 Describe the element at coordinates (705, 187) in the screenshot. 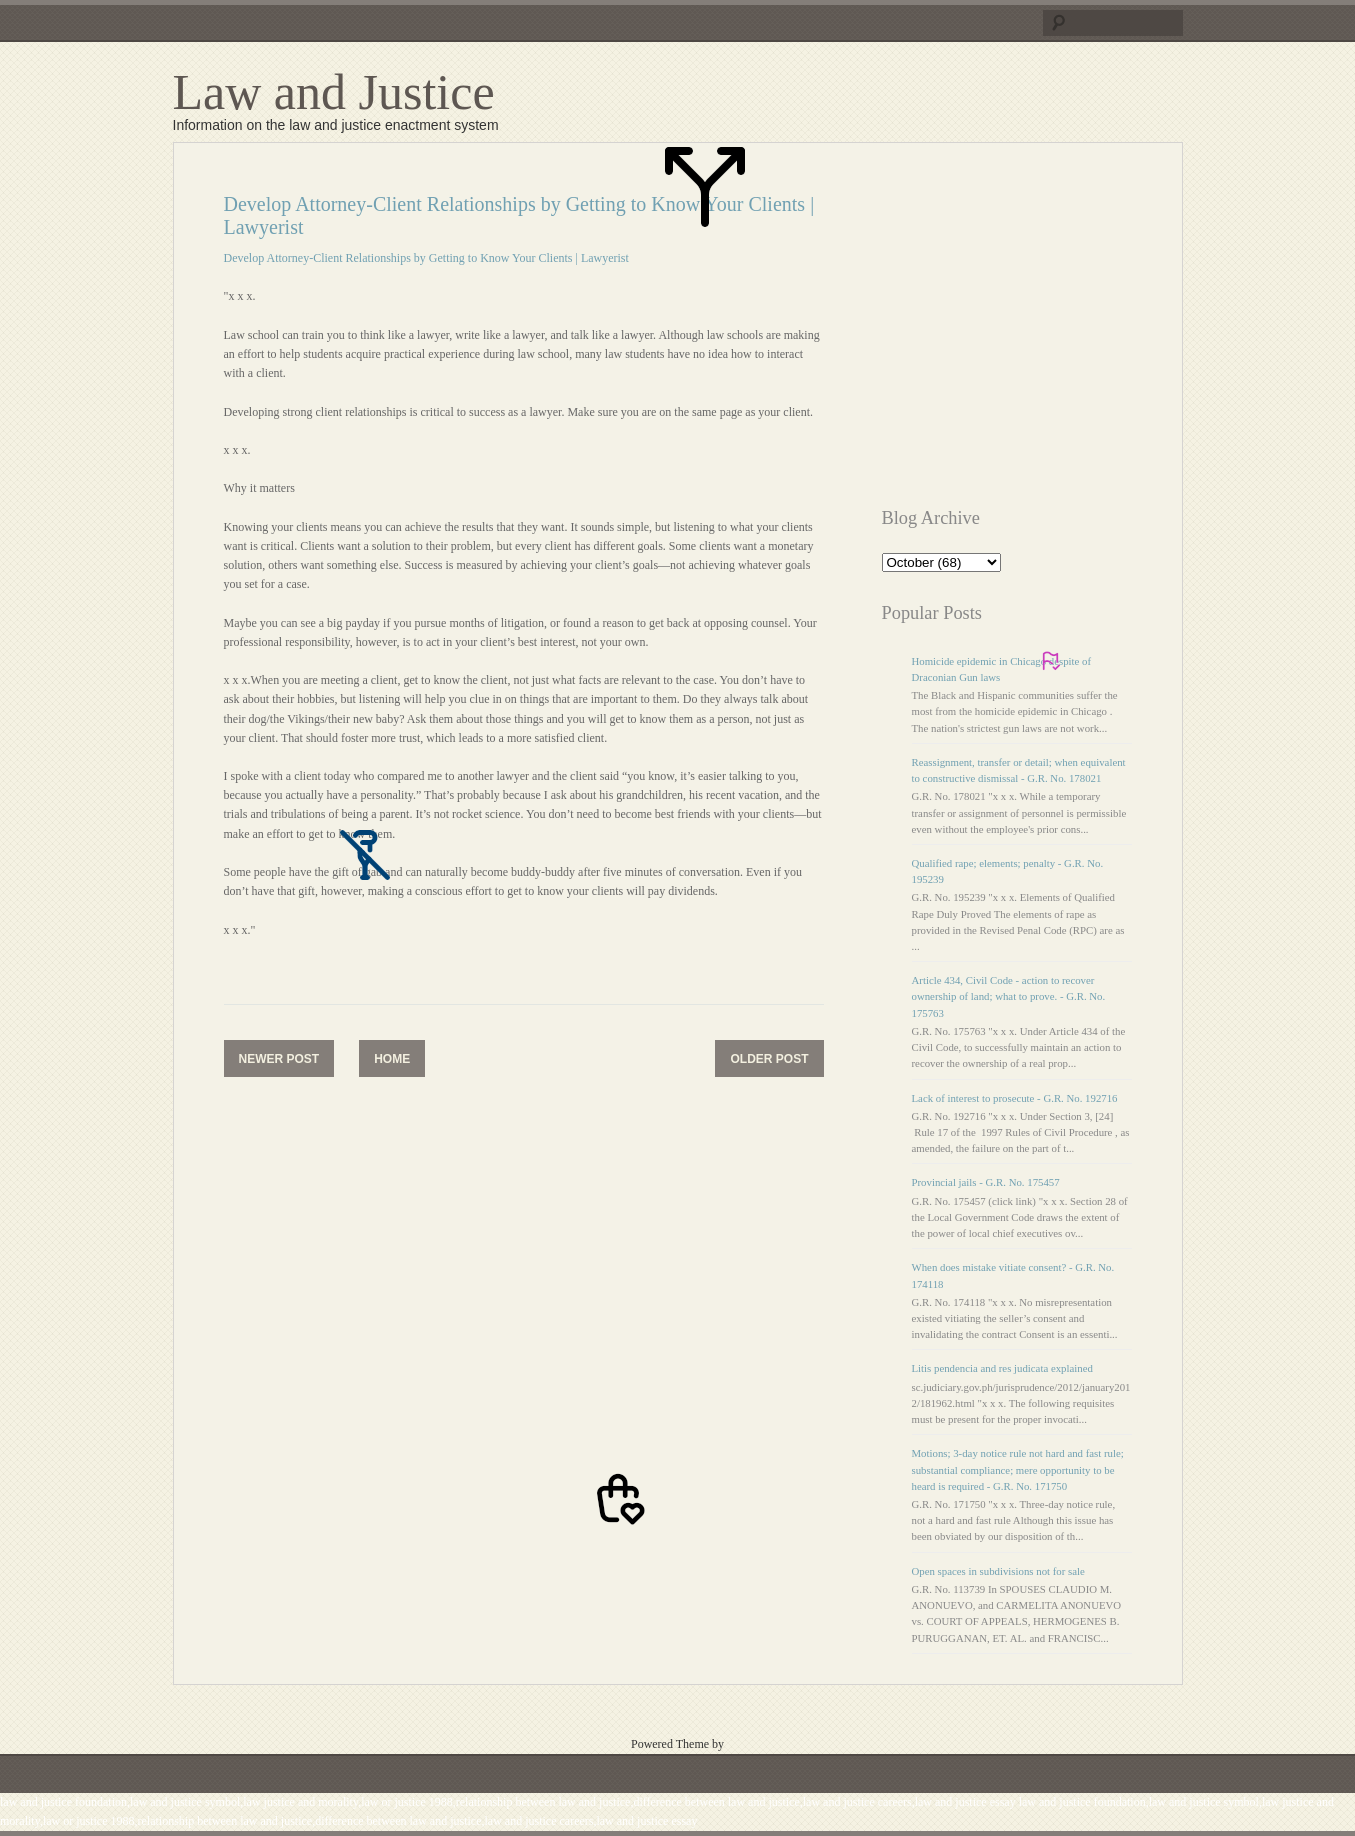

I see `split into two paths or options` at that location.